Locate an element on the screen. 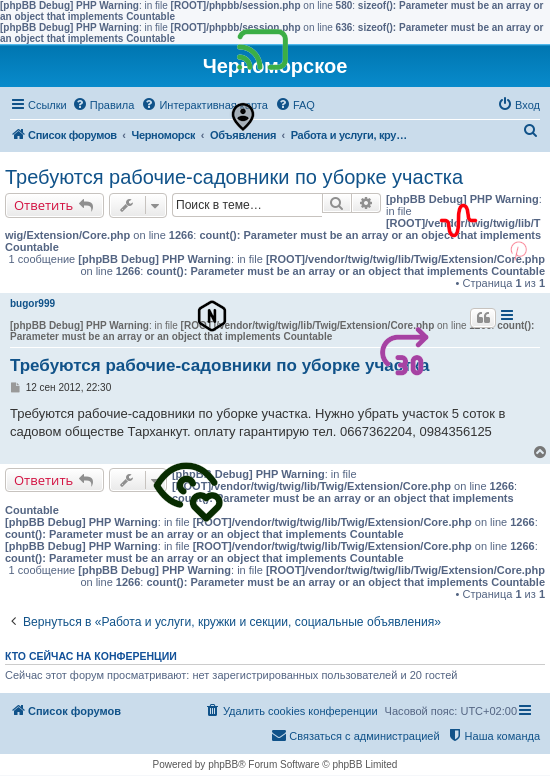 The width and height of the screenshot is (550, 776). add to favorites while viewing is located at coordinates (186, 485).